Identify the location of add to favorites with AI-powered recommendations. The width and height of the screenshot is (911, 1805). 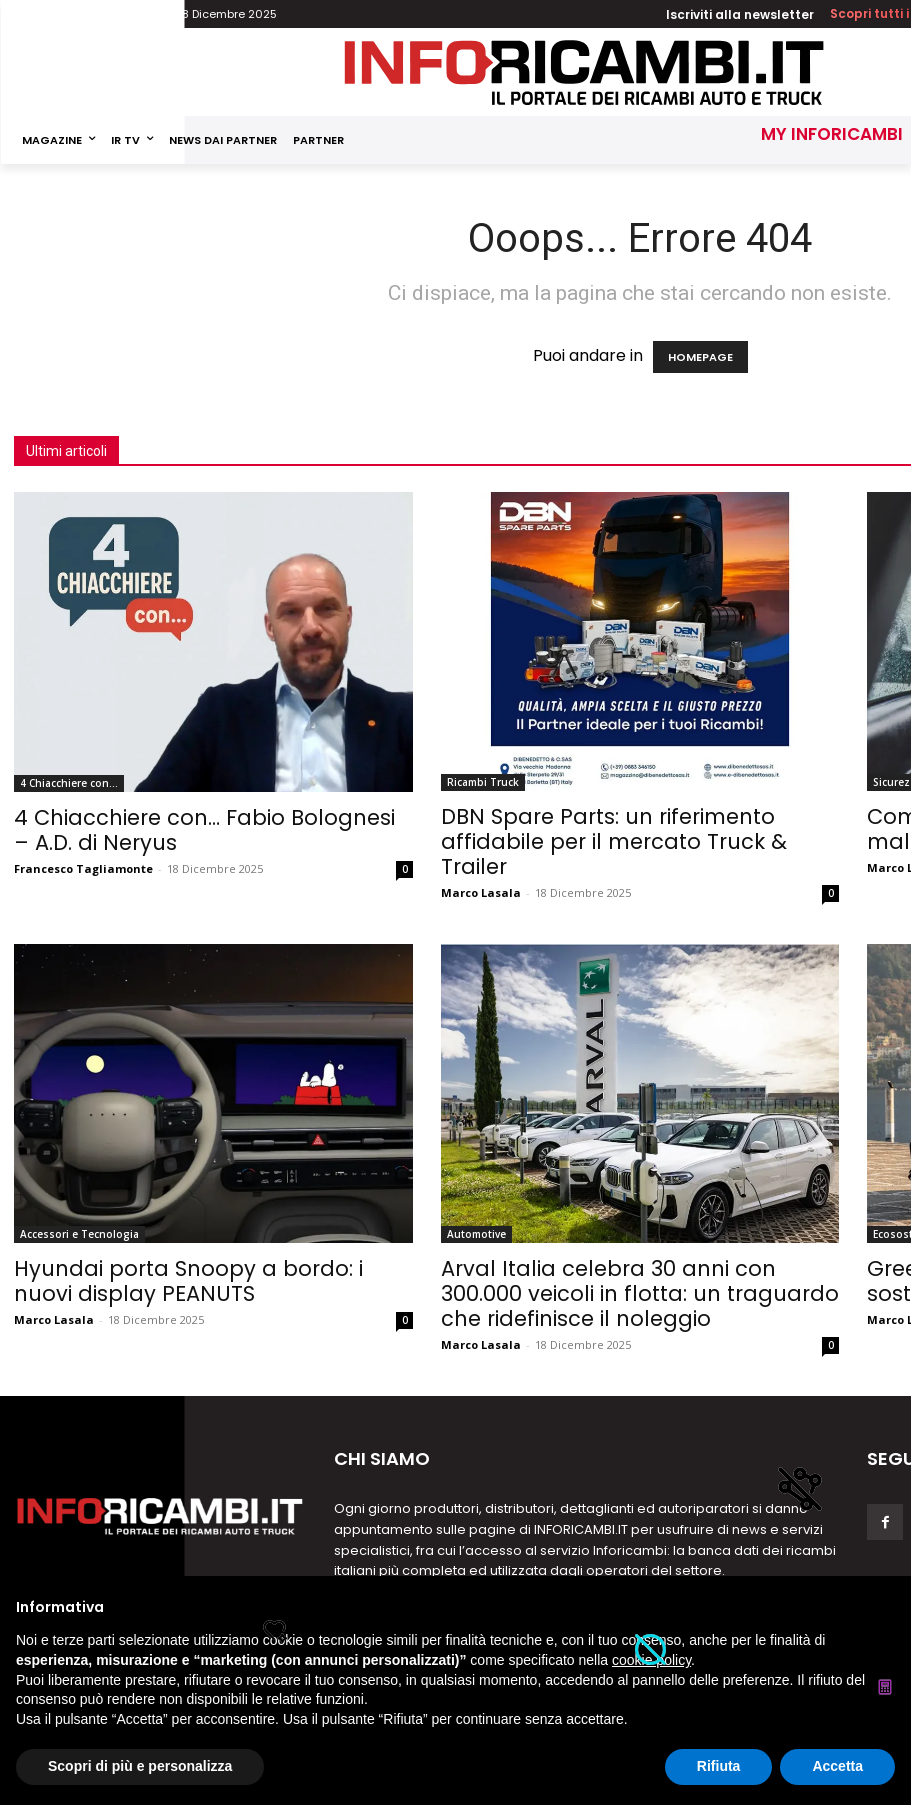
(274, 1630).